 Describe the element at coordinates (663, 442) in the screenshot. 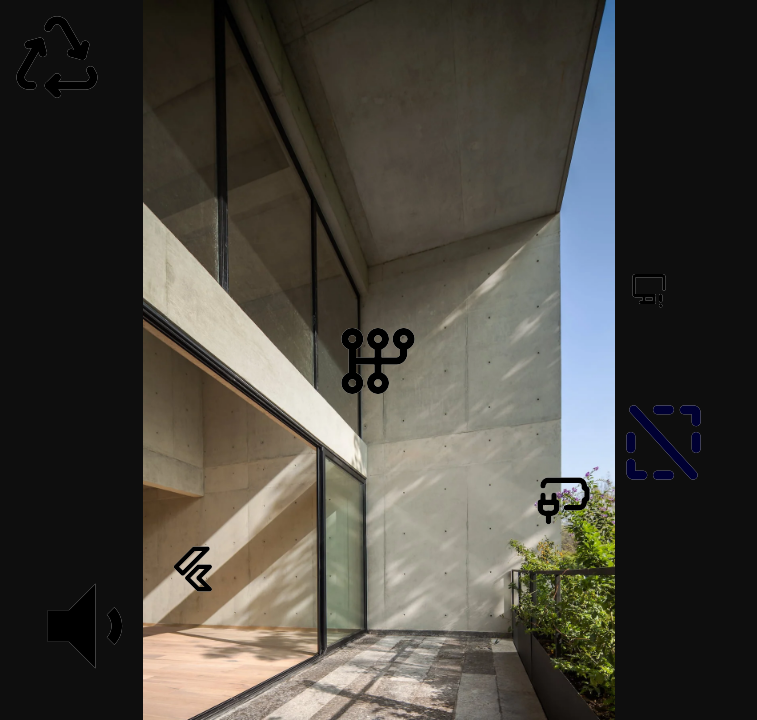

I see `disable selection mode` at that location.